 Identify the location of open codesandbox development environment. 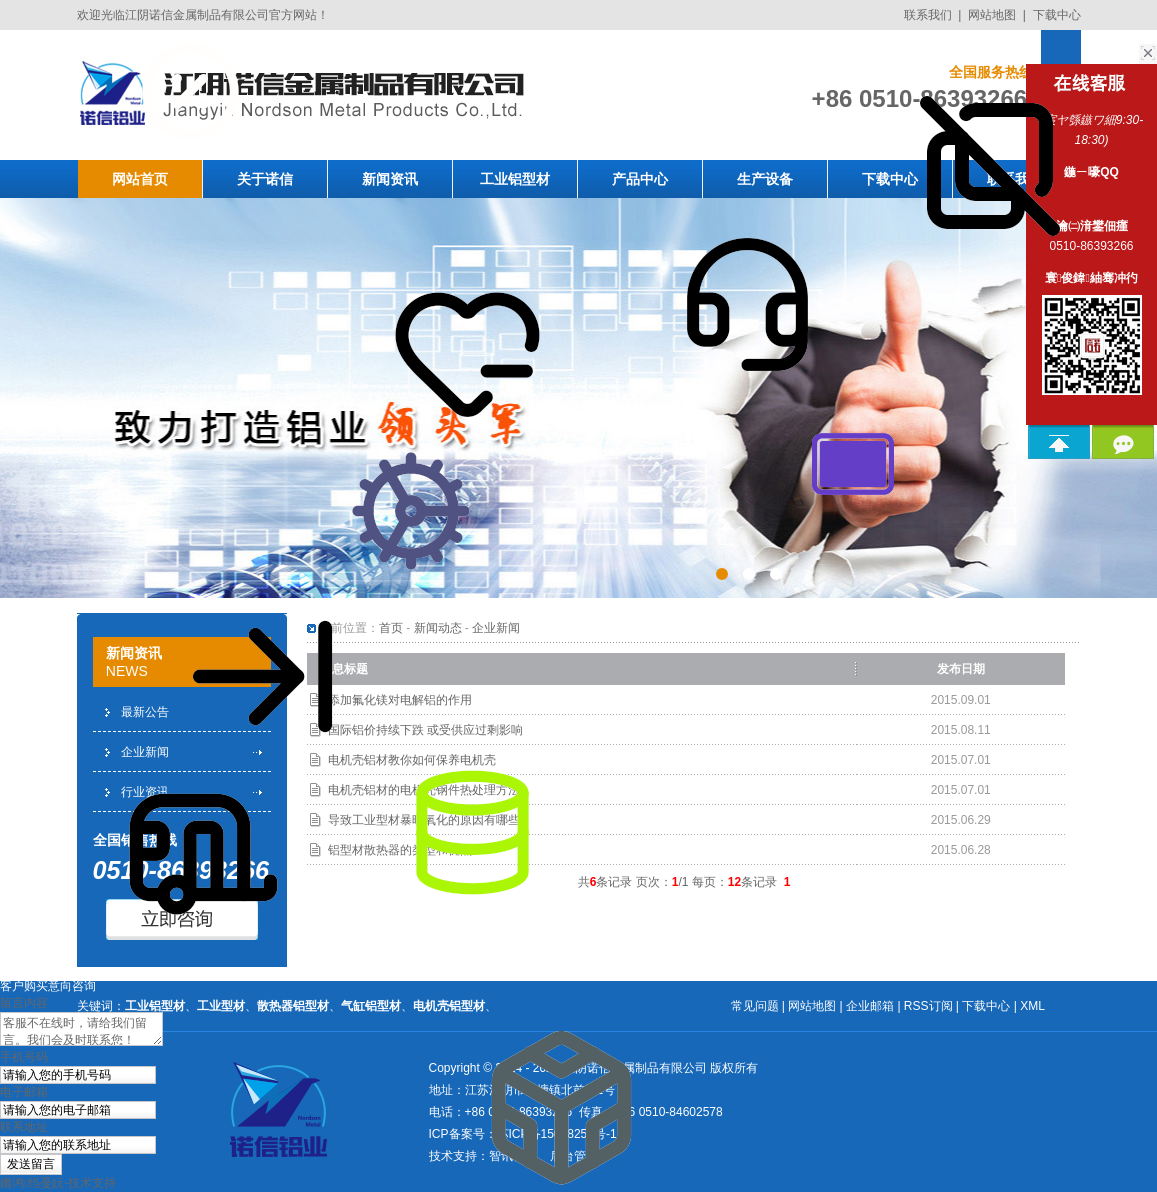
(561, 1107).